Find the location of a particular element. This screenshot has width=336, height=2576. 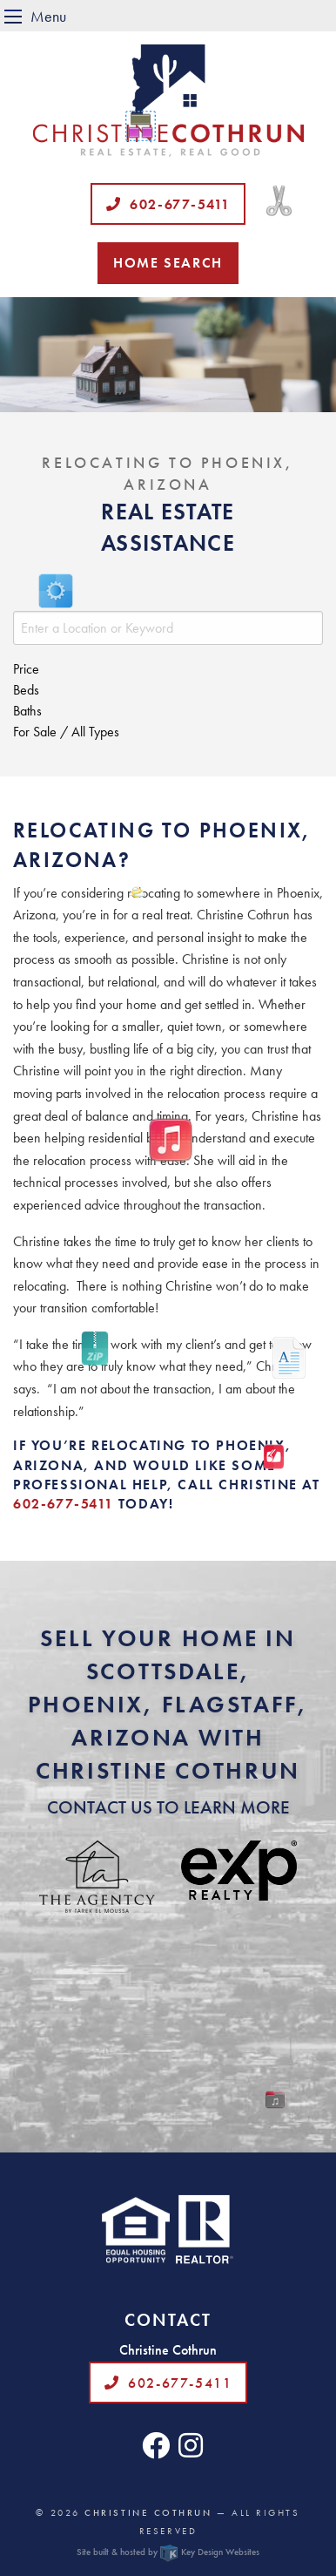

open the music player app is located at coordinates (171, 1140).